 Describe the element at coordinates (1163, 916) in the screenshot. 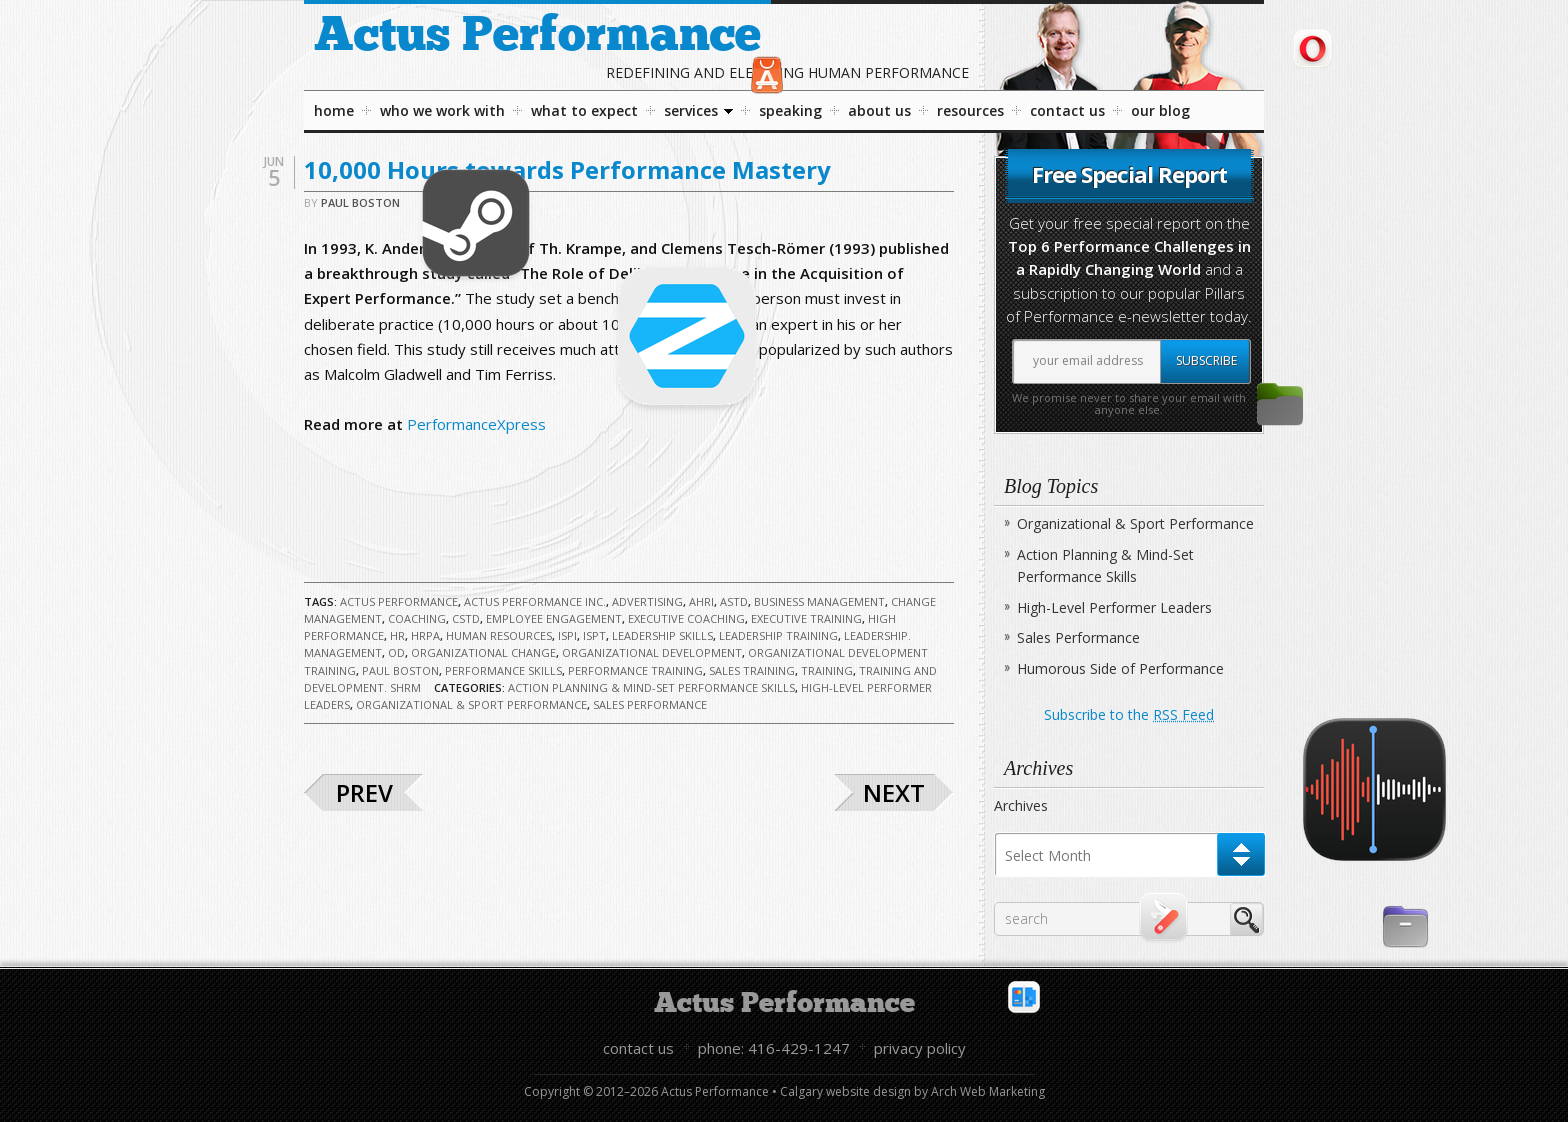

I see `open textpieces app for text manipulation tools` at that location.